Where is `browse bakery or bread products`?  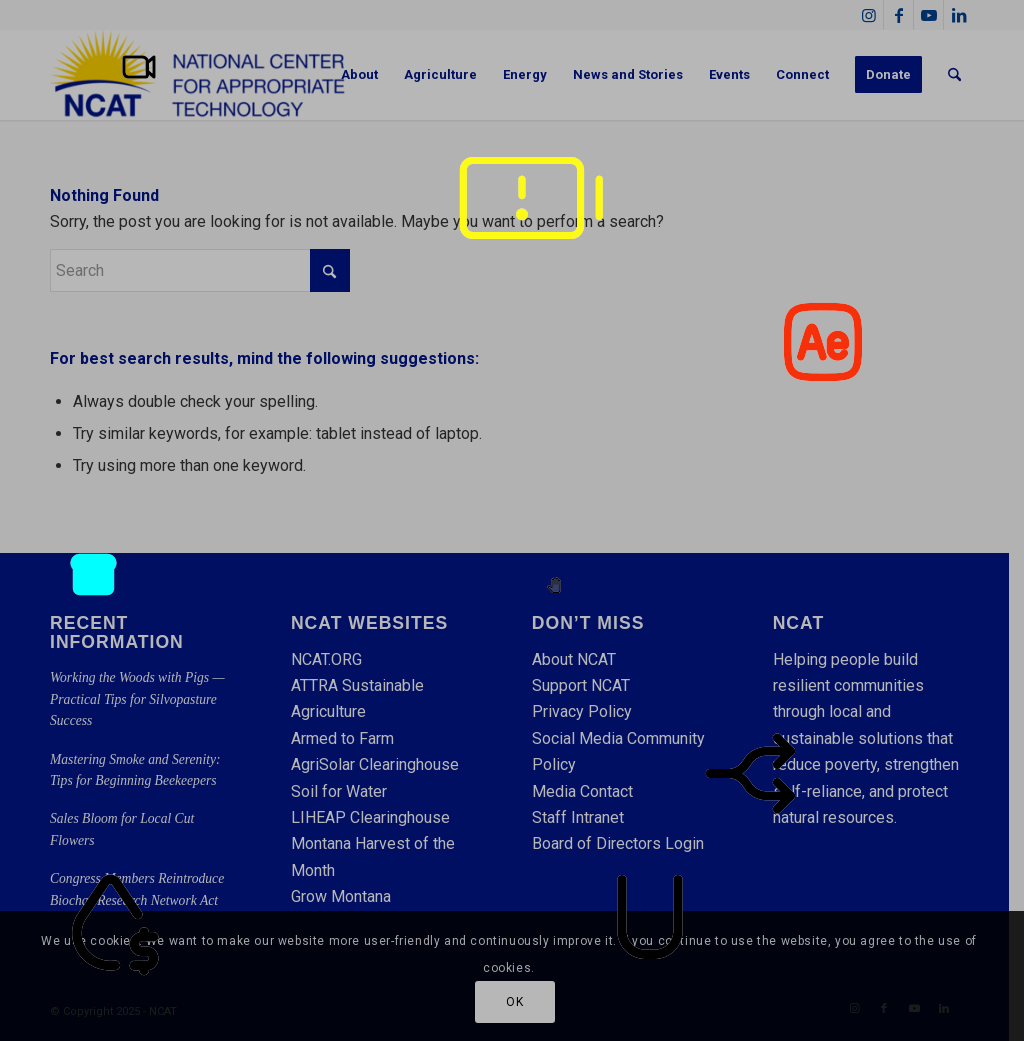
browse bakery or bread products is located at coordinates (93, 574).